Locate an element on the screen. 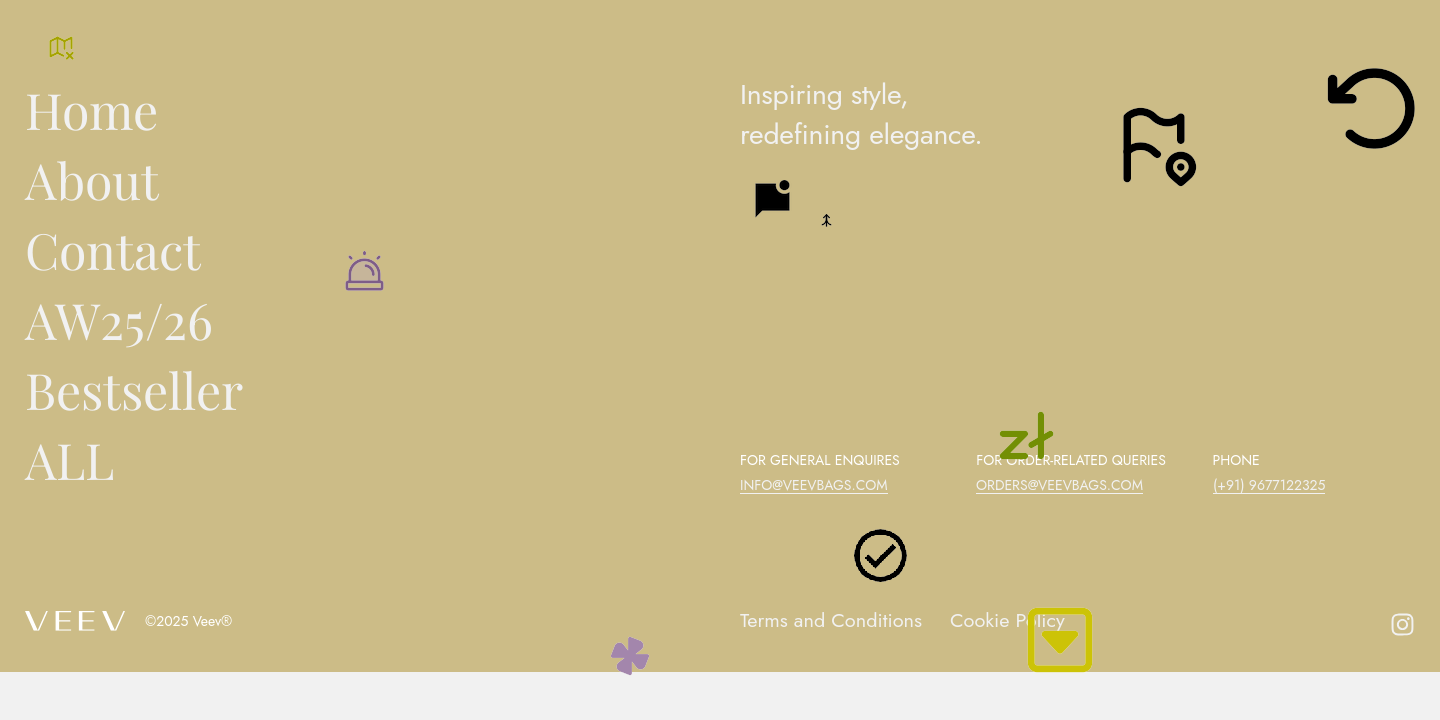 Image resolution: width=1440 pixels, height=720 pixels. remove a saved map or location is located at coordinates (61, 47).